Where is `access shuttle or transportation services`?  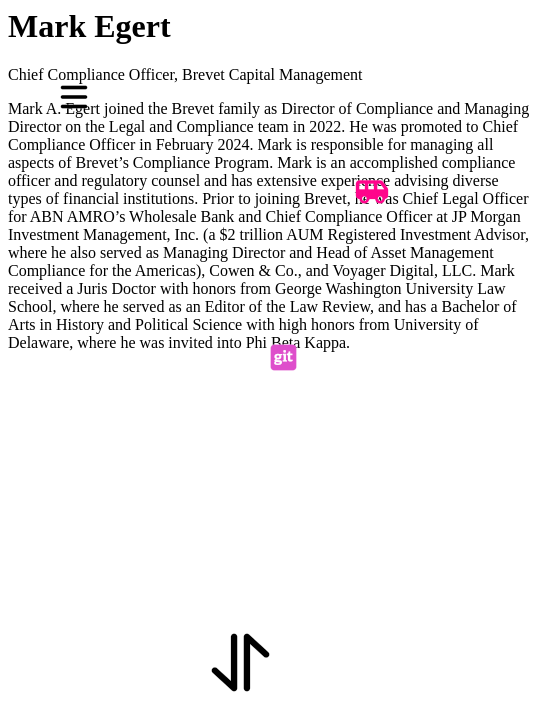 access shuttle or transportation services is located at coordinates (372, 191).